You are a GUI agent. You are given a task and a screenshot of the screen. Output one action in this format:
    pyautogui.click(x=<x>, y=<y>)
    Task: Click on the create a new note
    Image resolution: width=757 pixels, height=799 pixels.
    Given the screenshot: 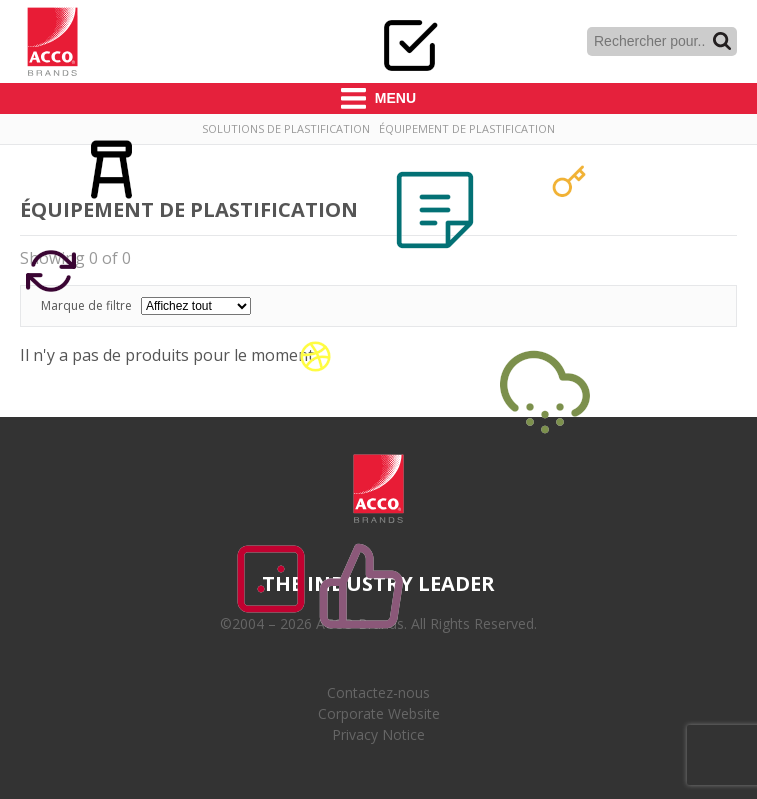 What is the action you would take?
    pyautogui.click(x=435, y=210)
    